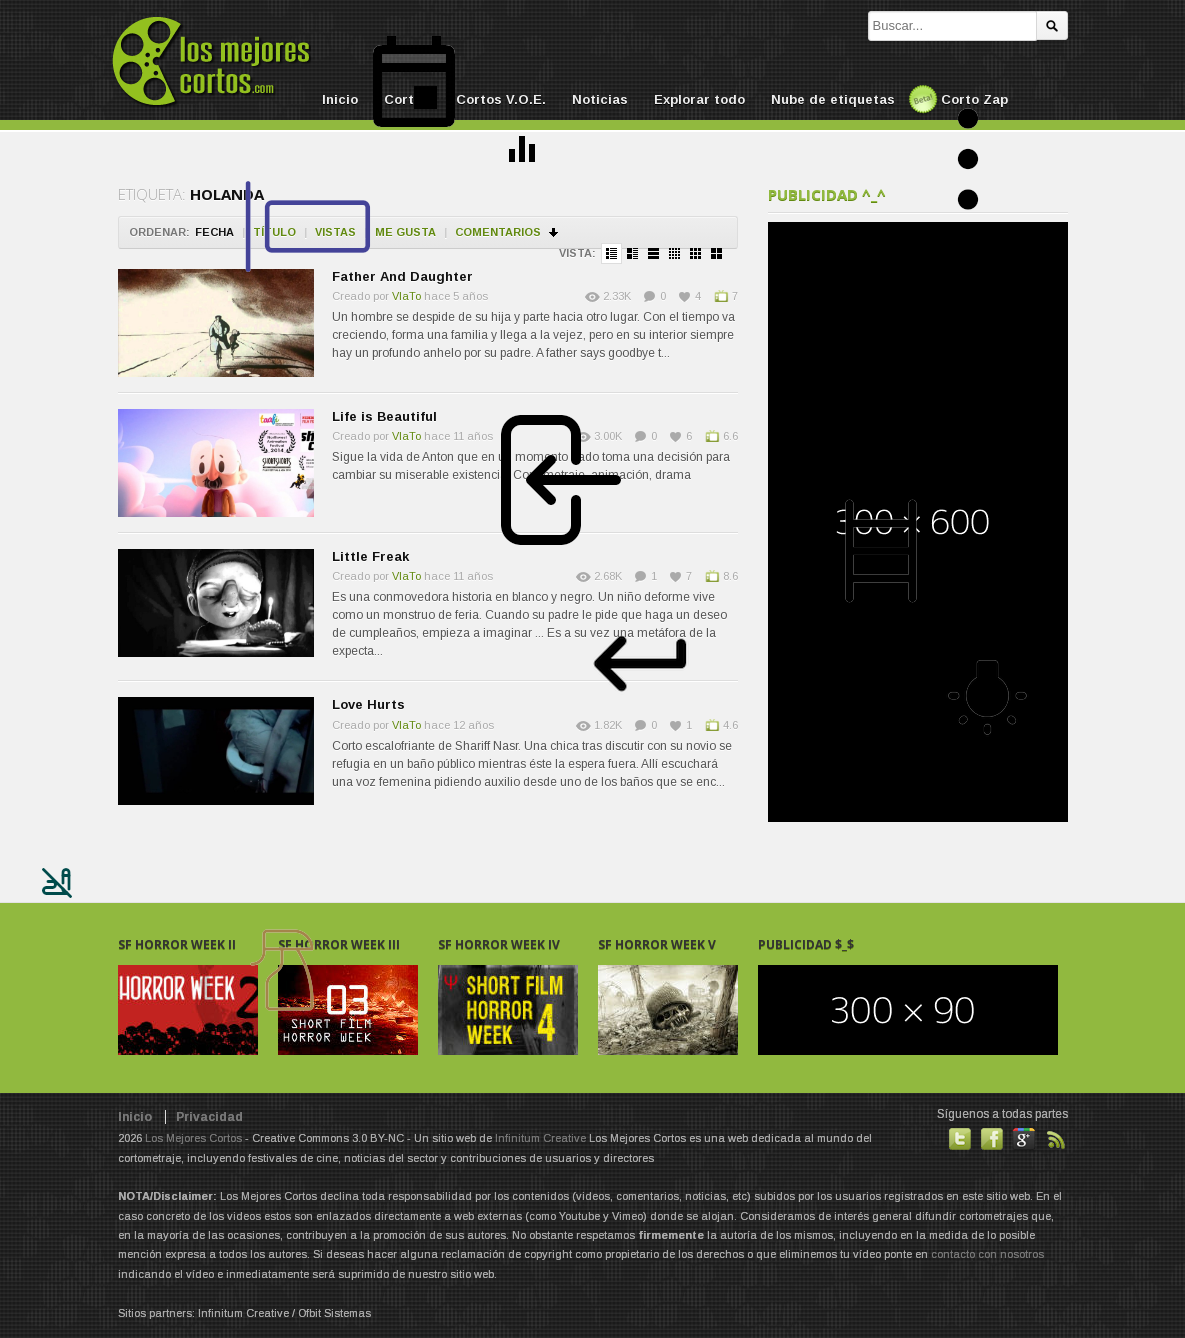  What do you see at coordinates (522, 149) in the screenshot?
I see `adjust audio equalizer settings` at bounding box center [522, 149].